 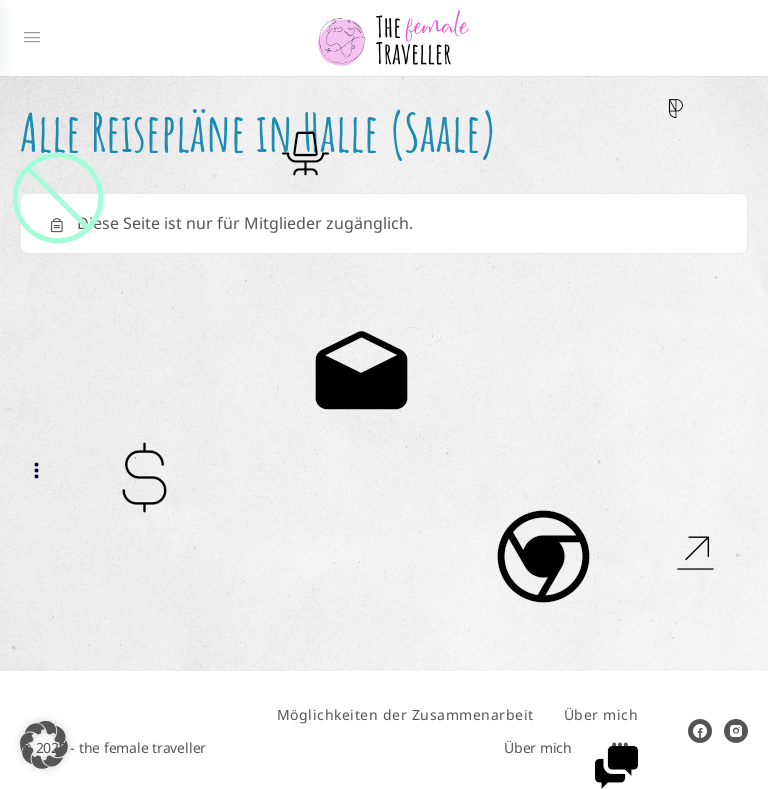 What do you see at coordinates (543, 556) in the screenshot?
I see `open Google Chrome browser` at bounding box center [543, 556].